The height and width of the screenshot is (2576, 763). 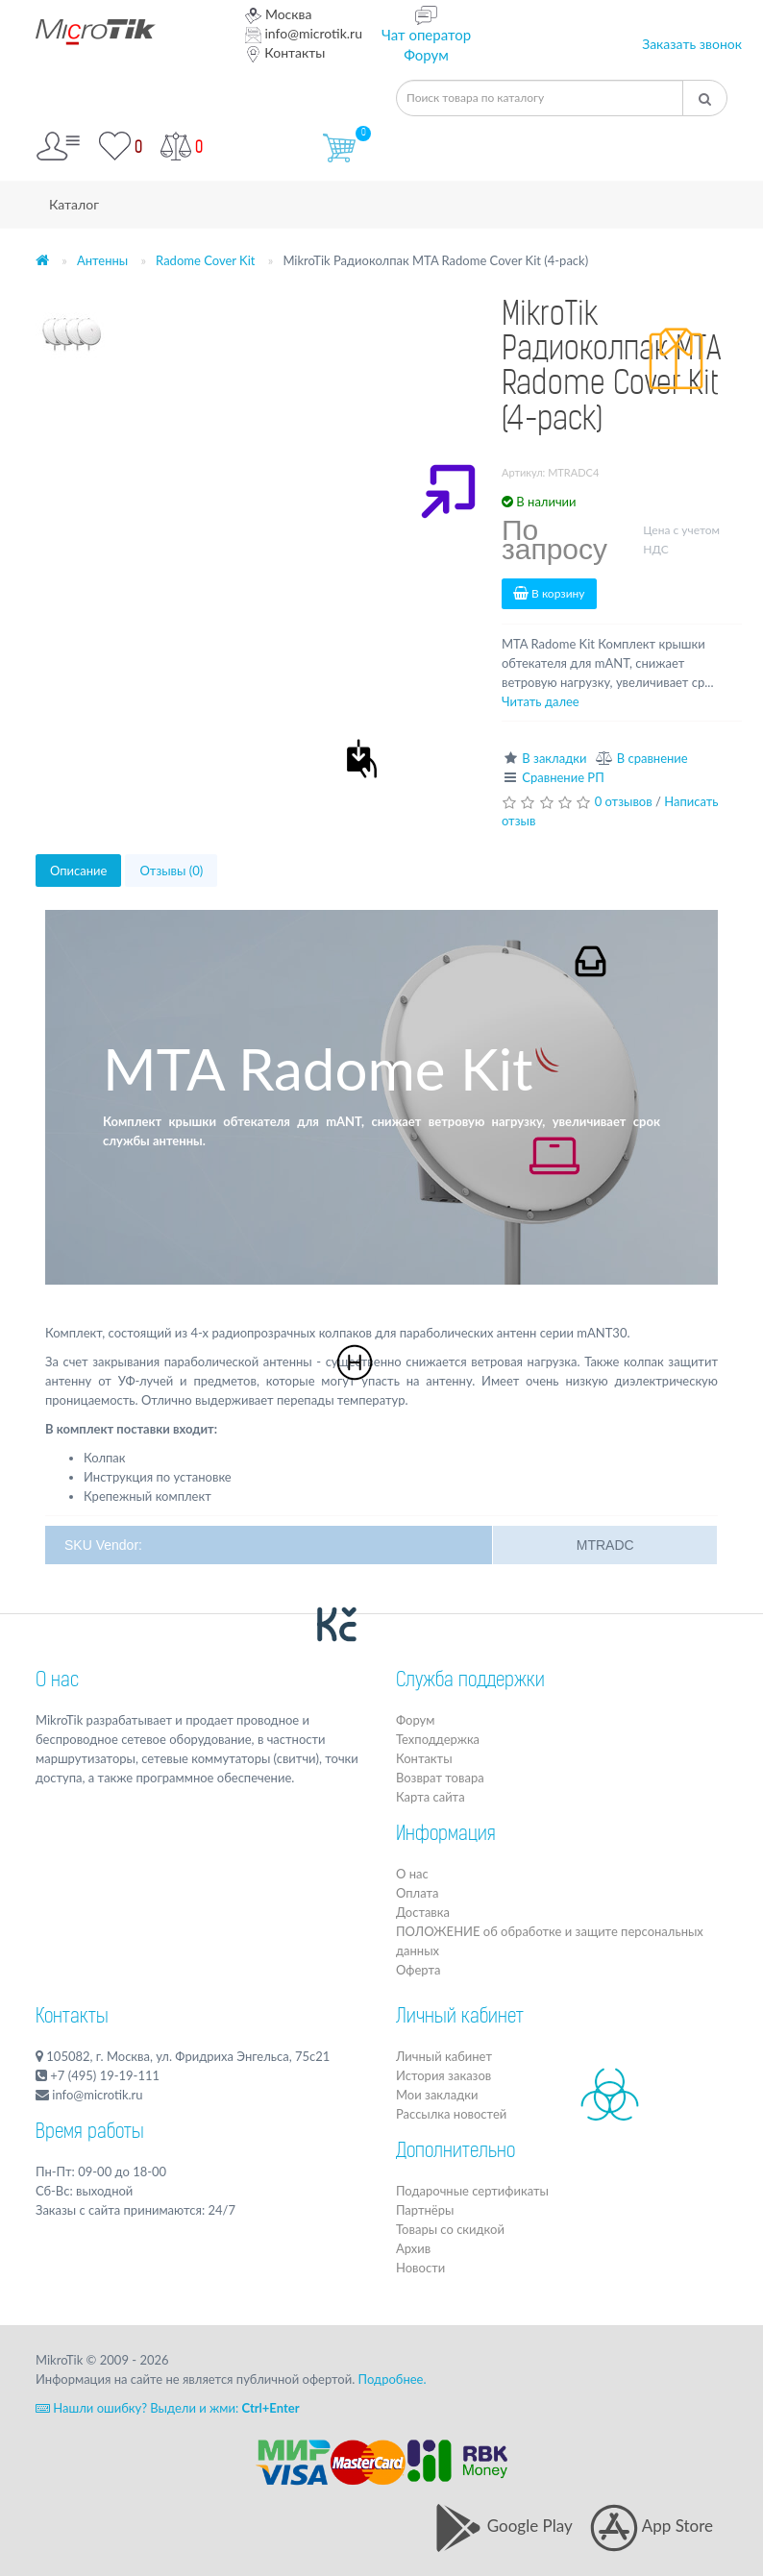 I want to click on switch to desktop view, so click(x=554, y=1155).